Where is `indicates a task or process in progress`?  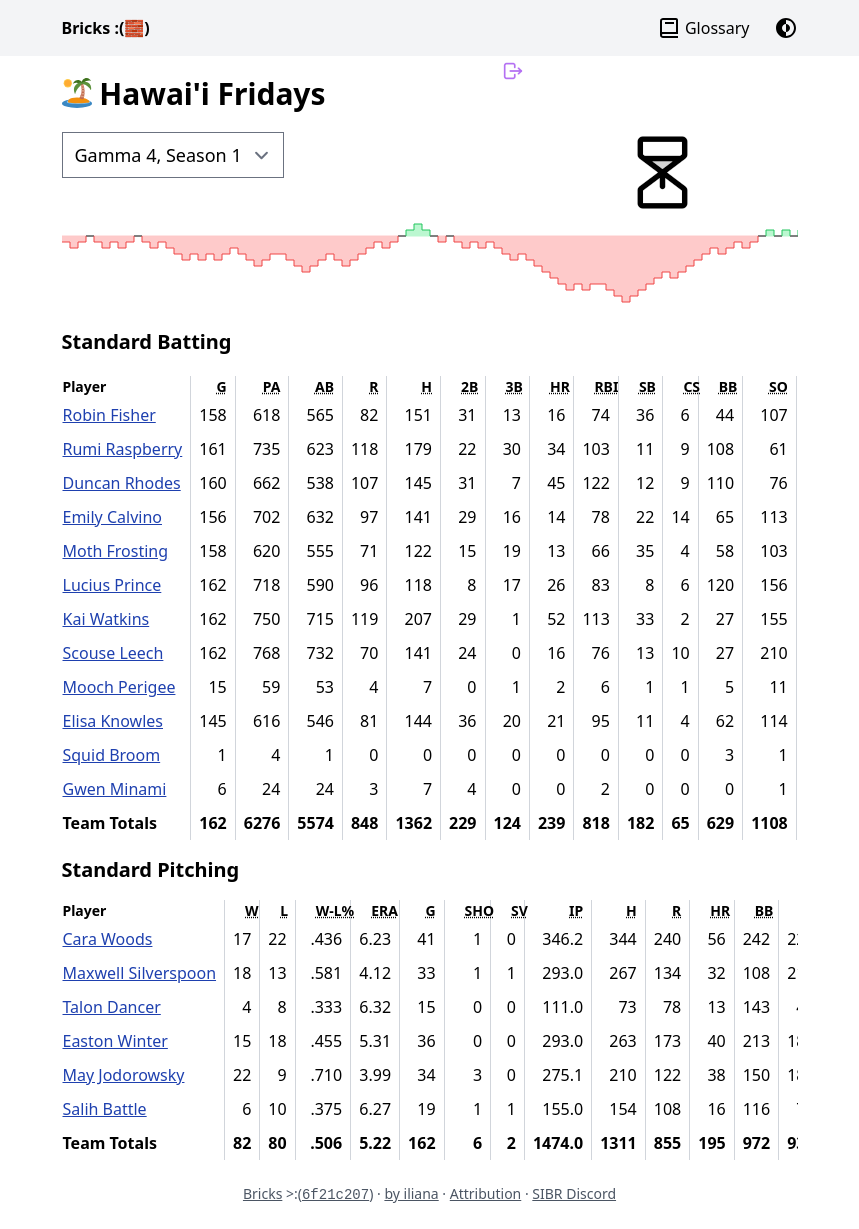 indicates a task or process in progress is located at coordinates (662, 172).